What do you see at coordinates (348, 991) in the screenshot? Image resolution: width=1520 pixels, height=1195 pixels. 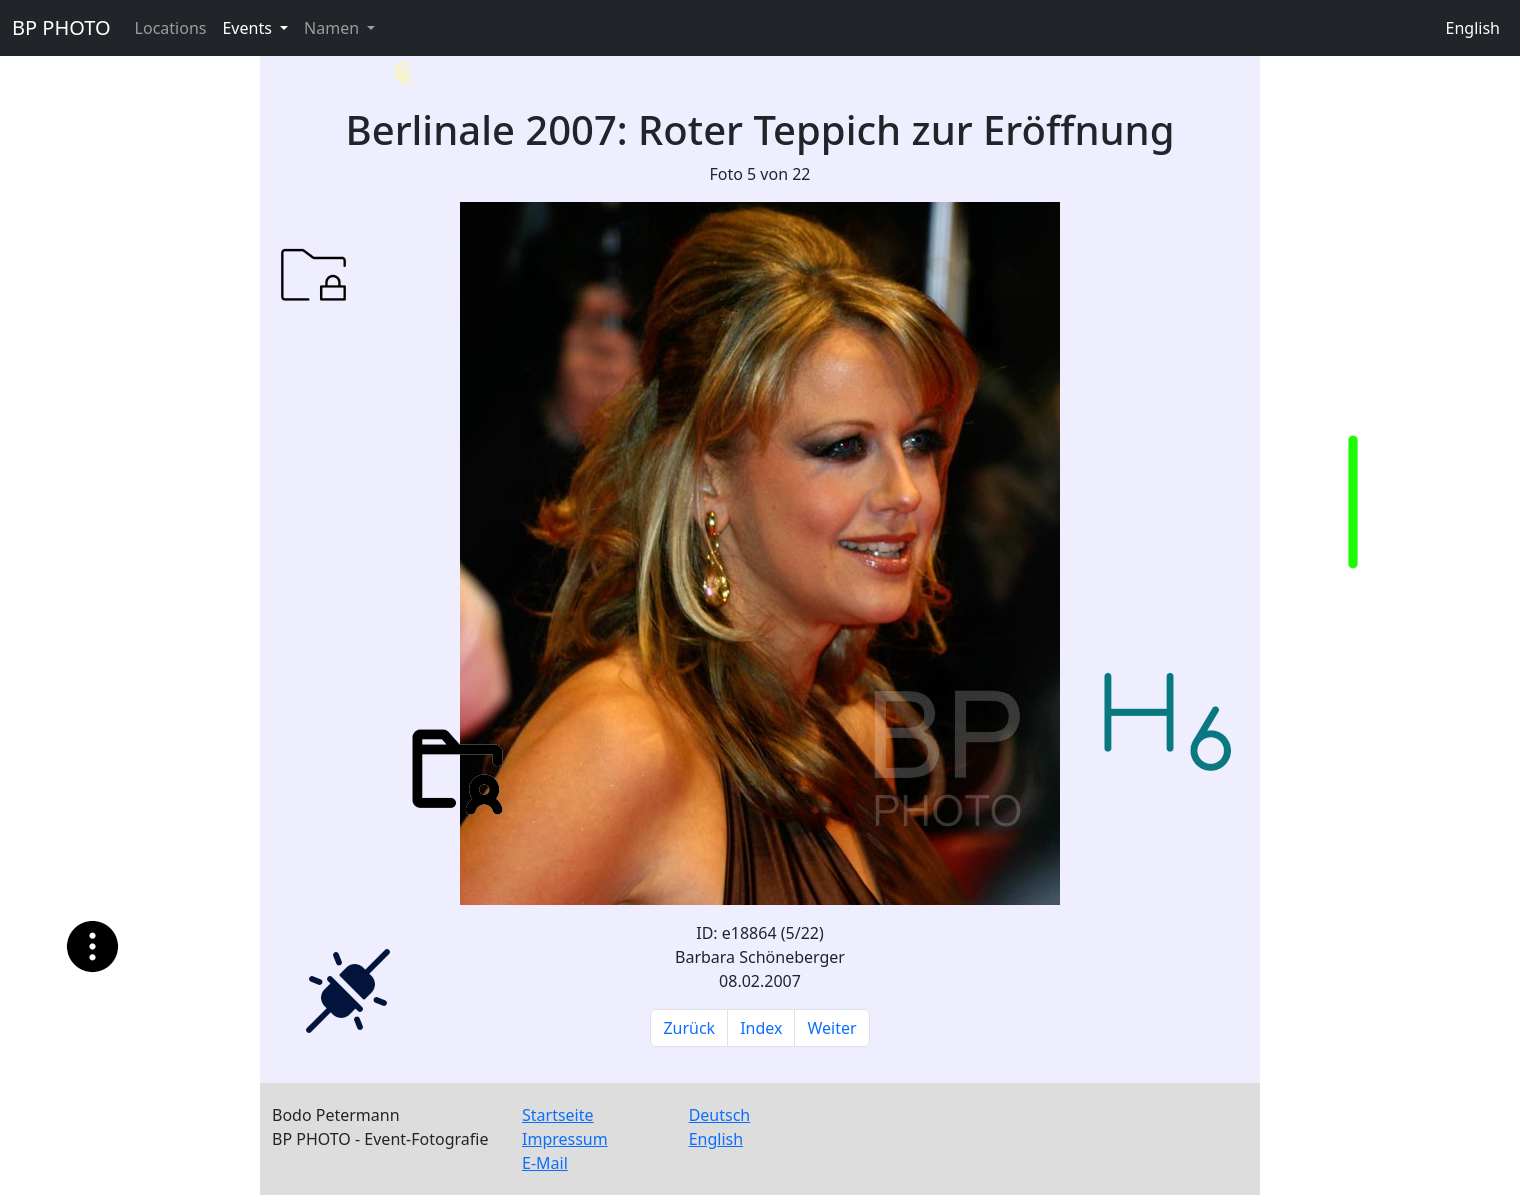 I see `indicates an active connection or paired devices` at bounding box center [348, 991].